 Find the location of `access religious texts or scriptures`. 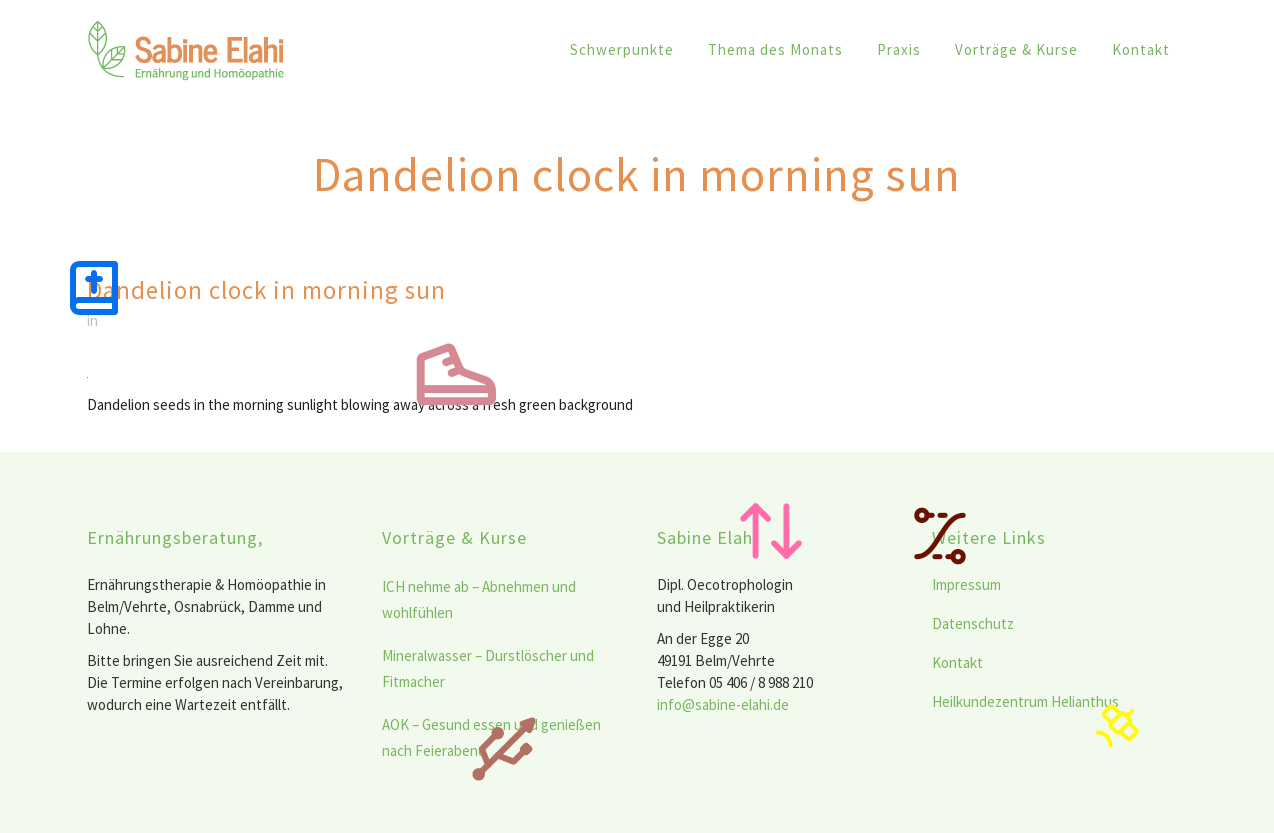

access religious texts or scriptures is located at coordinates (94, 288).